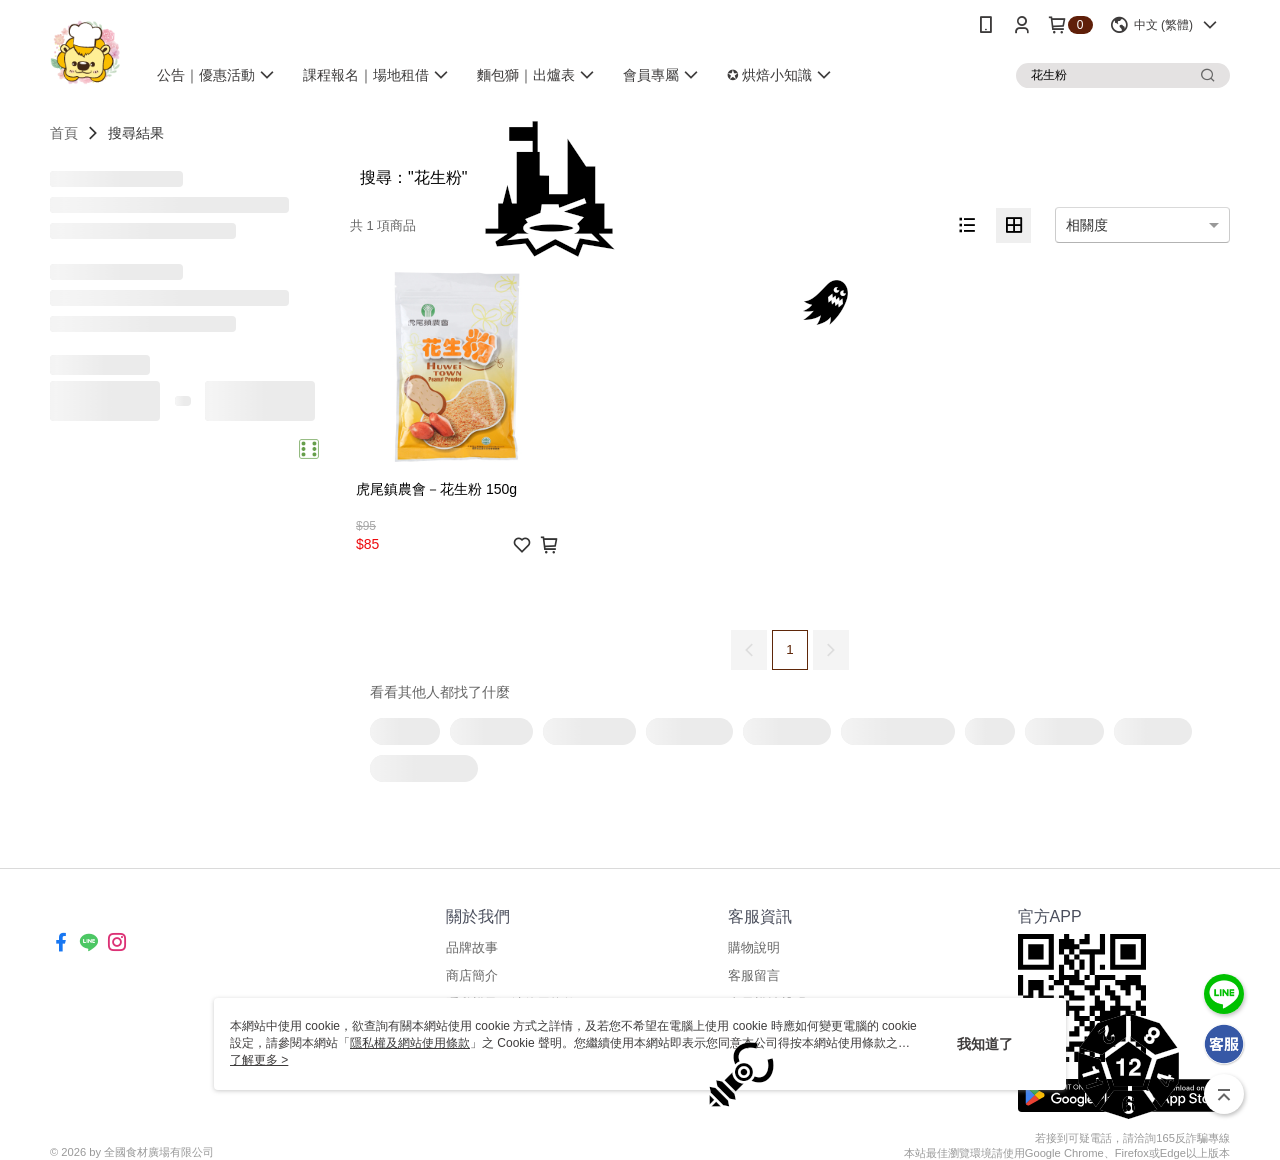  Describe the element at coordinates (1128, 1066) in the screenshot. I see `roll a 12-sided die` at that location.